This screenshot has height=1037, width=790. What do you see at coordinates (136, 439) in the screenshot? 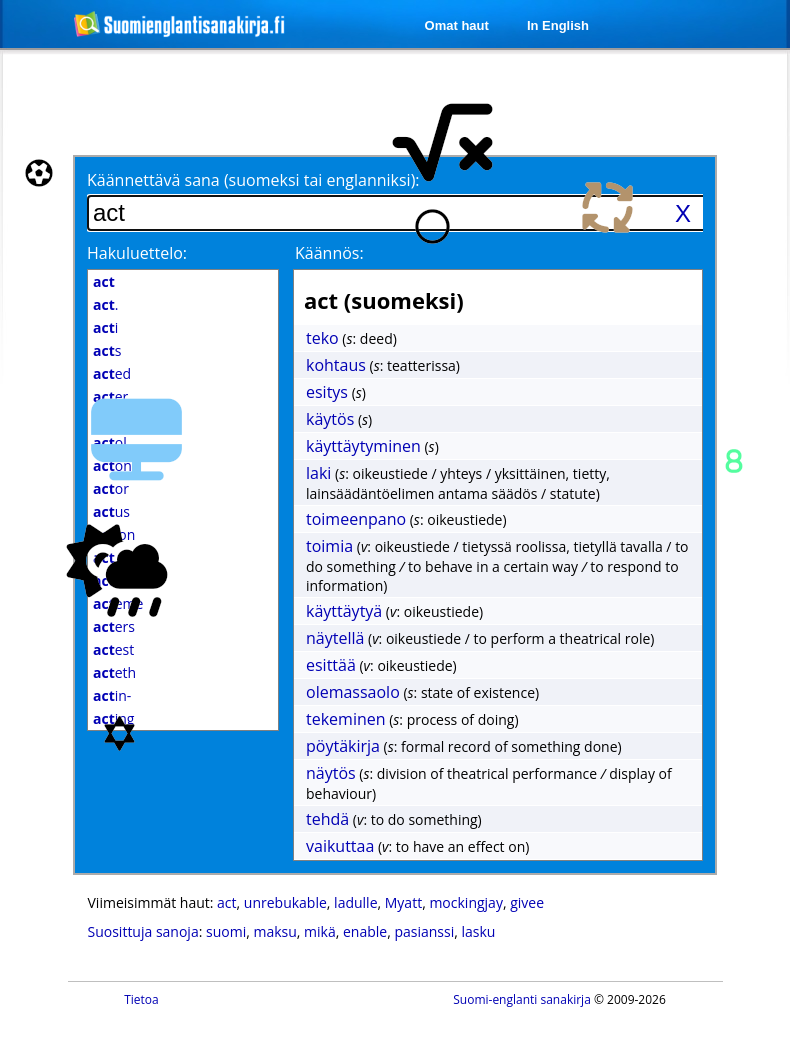
I see `view on desktop display` at bounding box center [136, 439].